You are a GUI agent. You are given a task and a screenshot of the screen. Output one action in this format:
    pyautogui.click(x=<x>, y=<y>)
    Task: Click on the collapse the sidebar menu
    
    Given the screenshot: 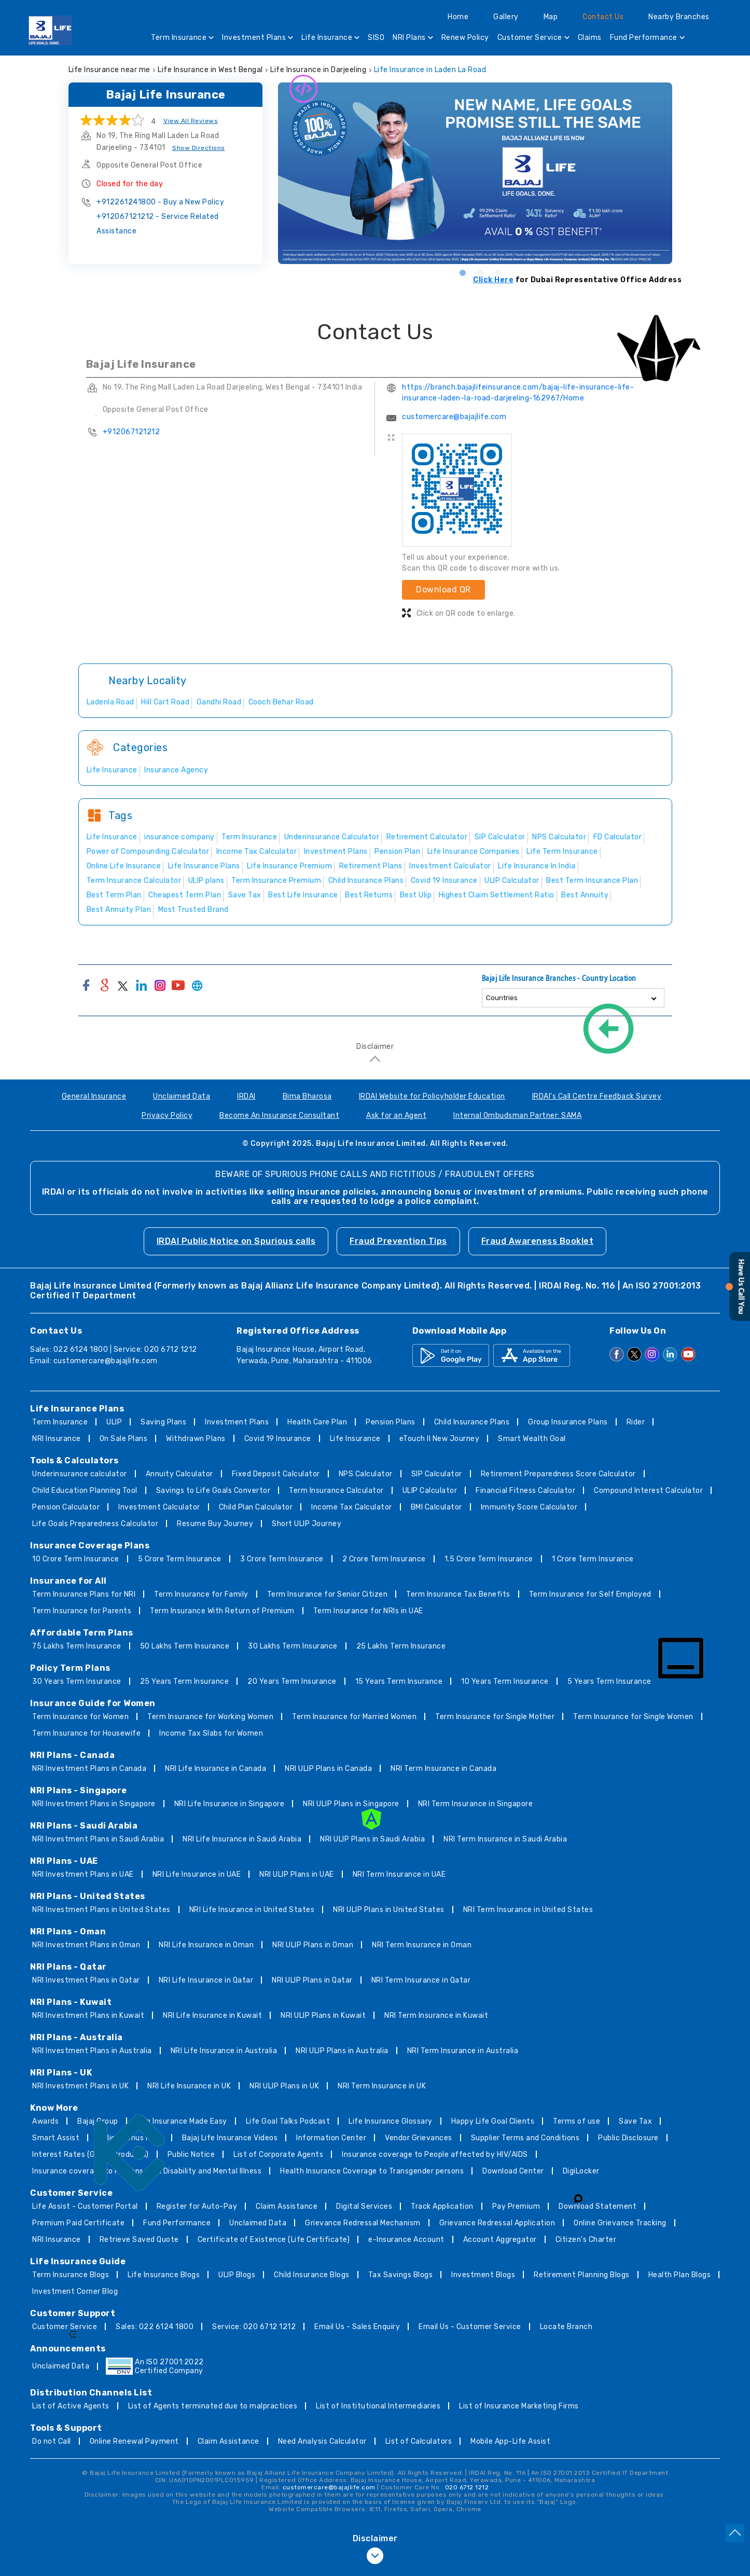 What is the action you would take?
    pyautogui.click(x=73, y=2334)
    